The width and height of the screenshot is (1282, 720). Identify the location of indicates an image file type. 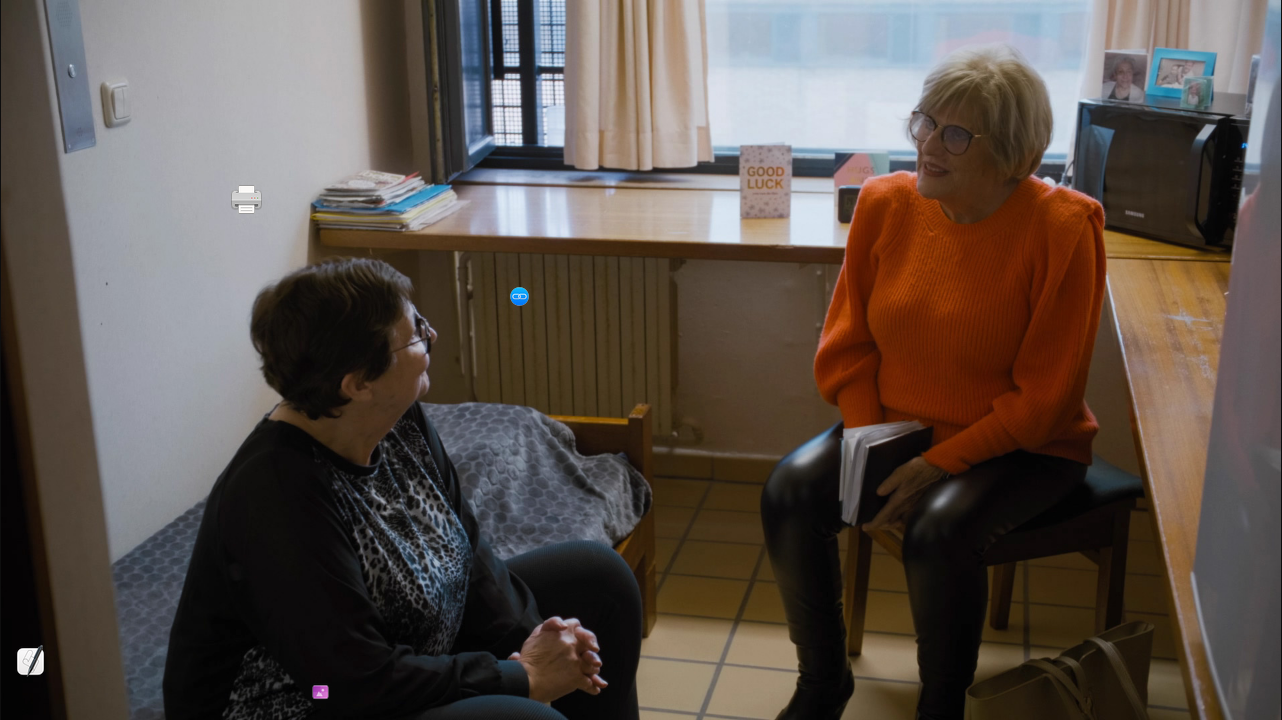
(320, 691).